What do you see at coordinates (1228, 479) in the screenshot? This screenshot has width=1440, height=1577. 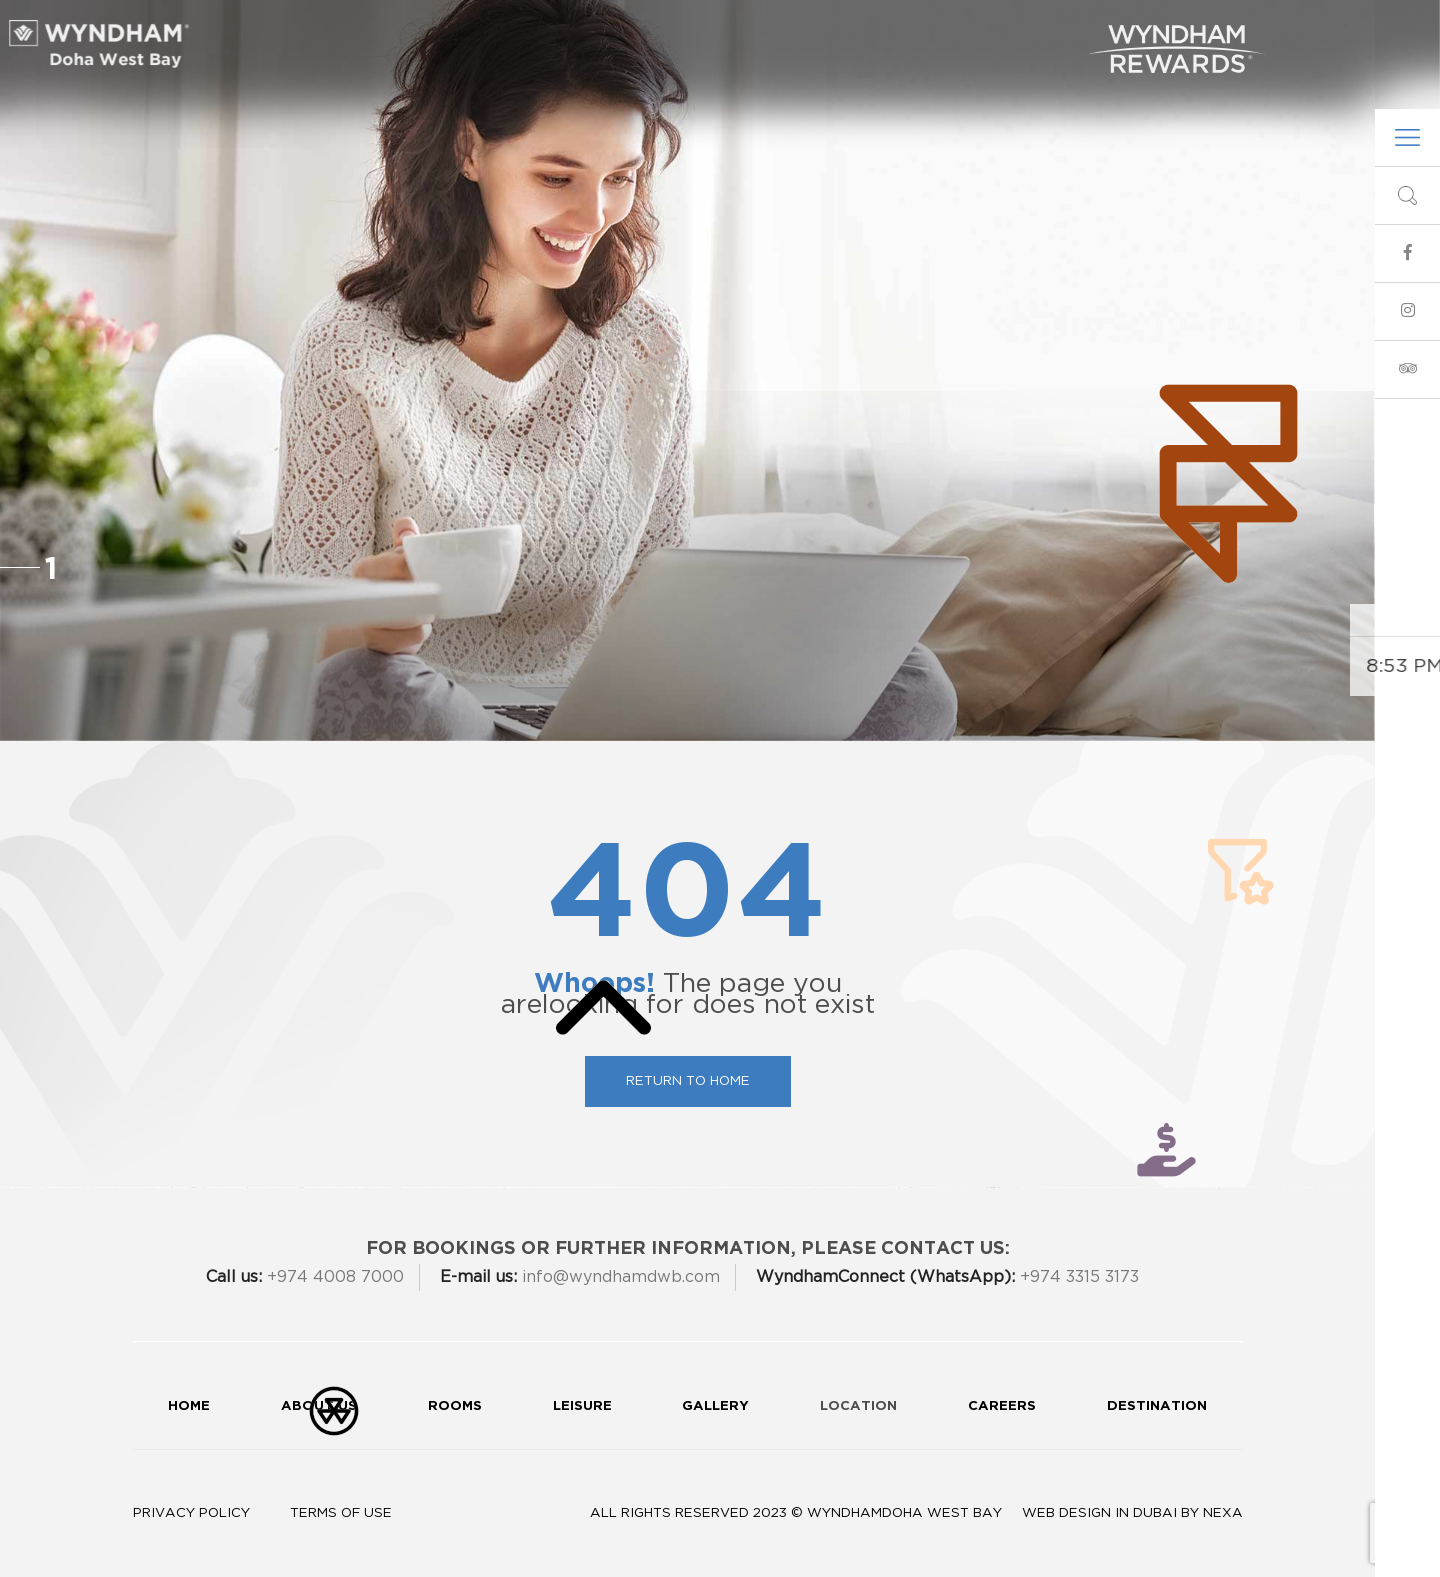 I see `open Framer app` at bounding box center [1228, 479].